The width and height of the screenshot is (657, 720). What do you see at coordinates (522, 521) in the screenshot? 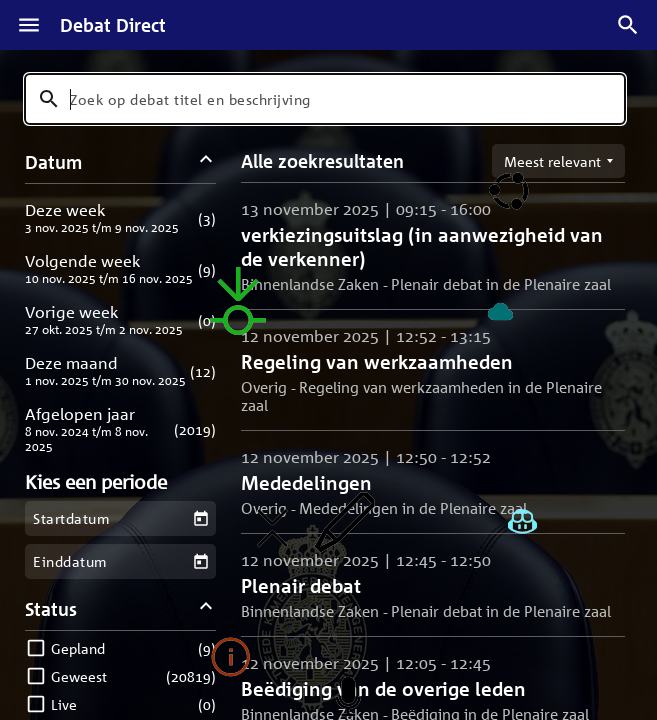
I see `access GitHub Copilot AI assistant` at bounding box center [522, 521].